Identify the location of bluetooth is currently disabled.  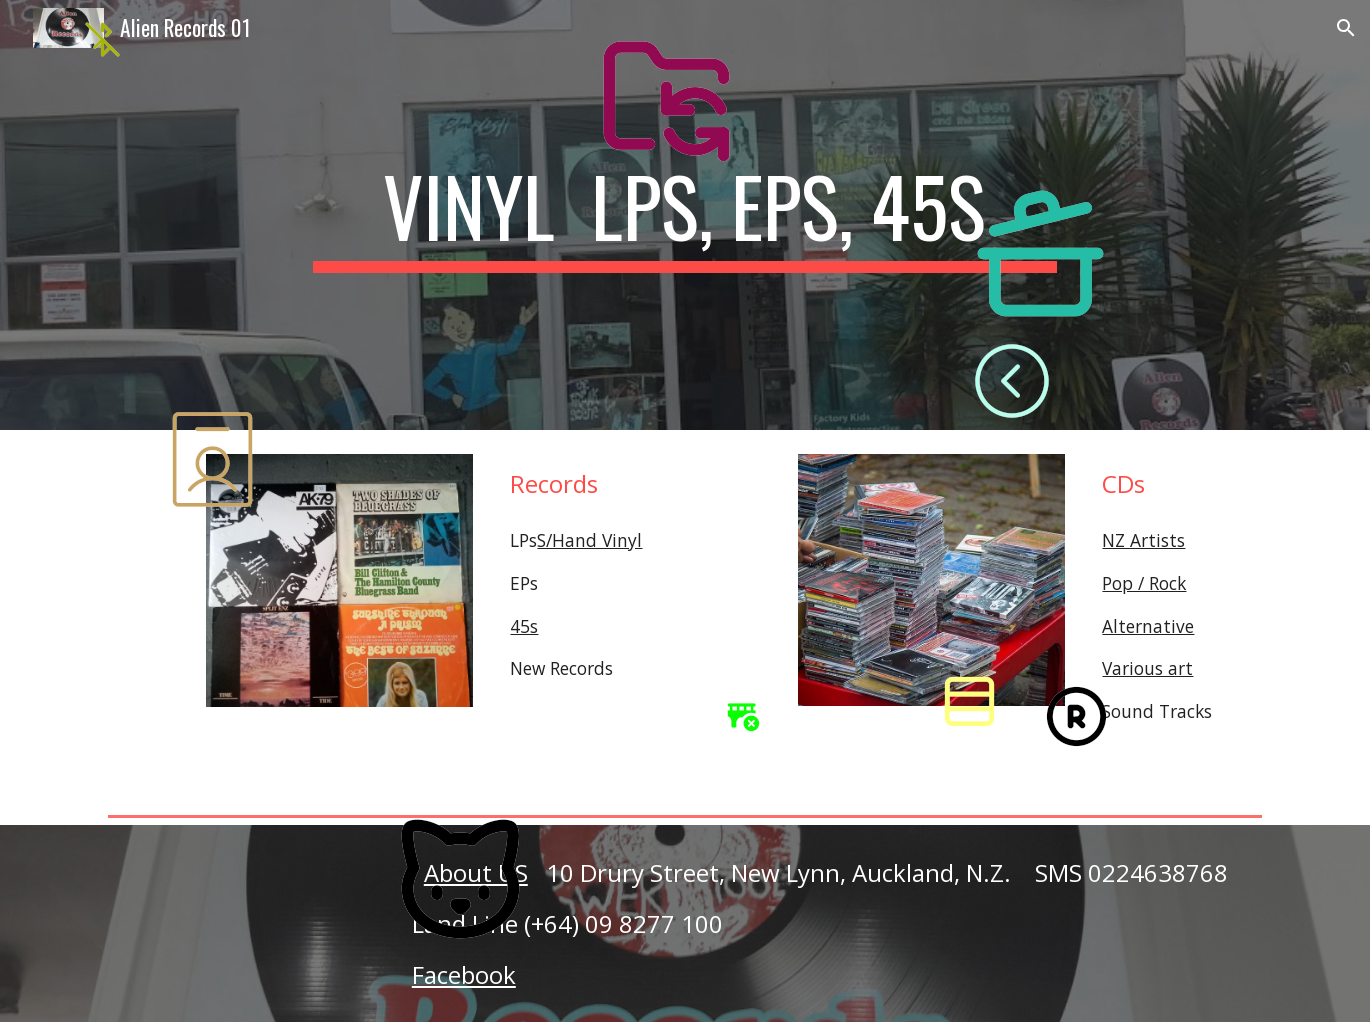
(102, 39).